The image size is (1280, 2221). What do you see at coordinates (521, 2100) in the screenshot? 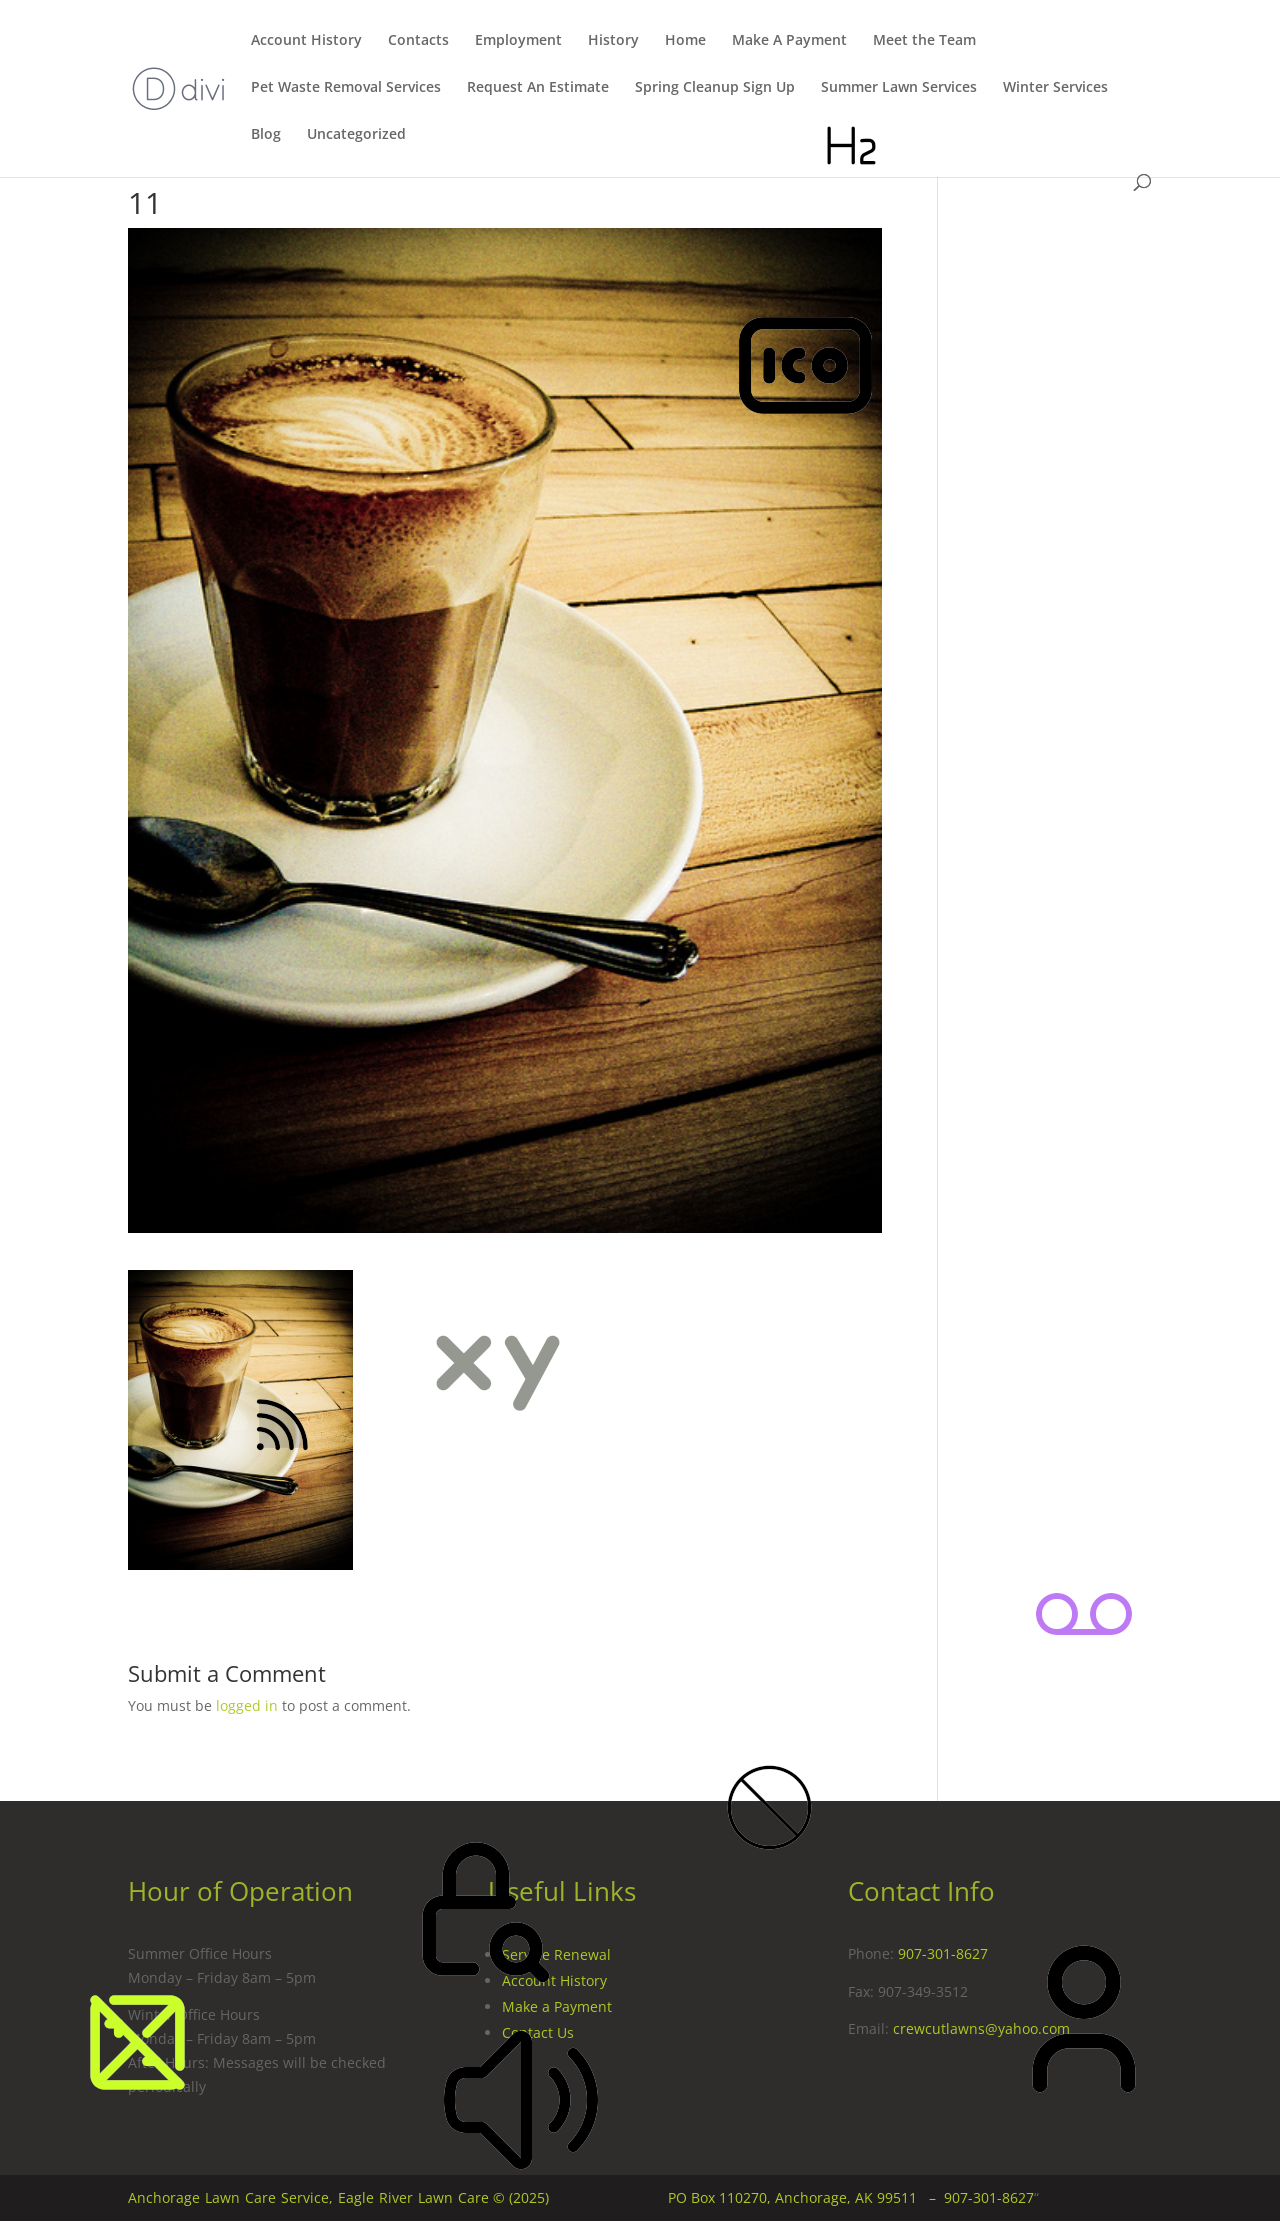
I see `adjust volume or sound settings` at bounding box center [521, 2100].